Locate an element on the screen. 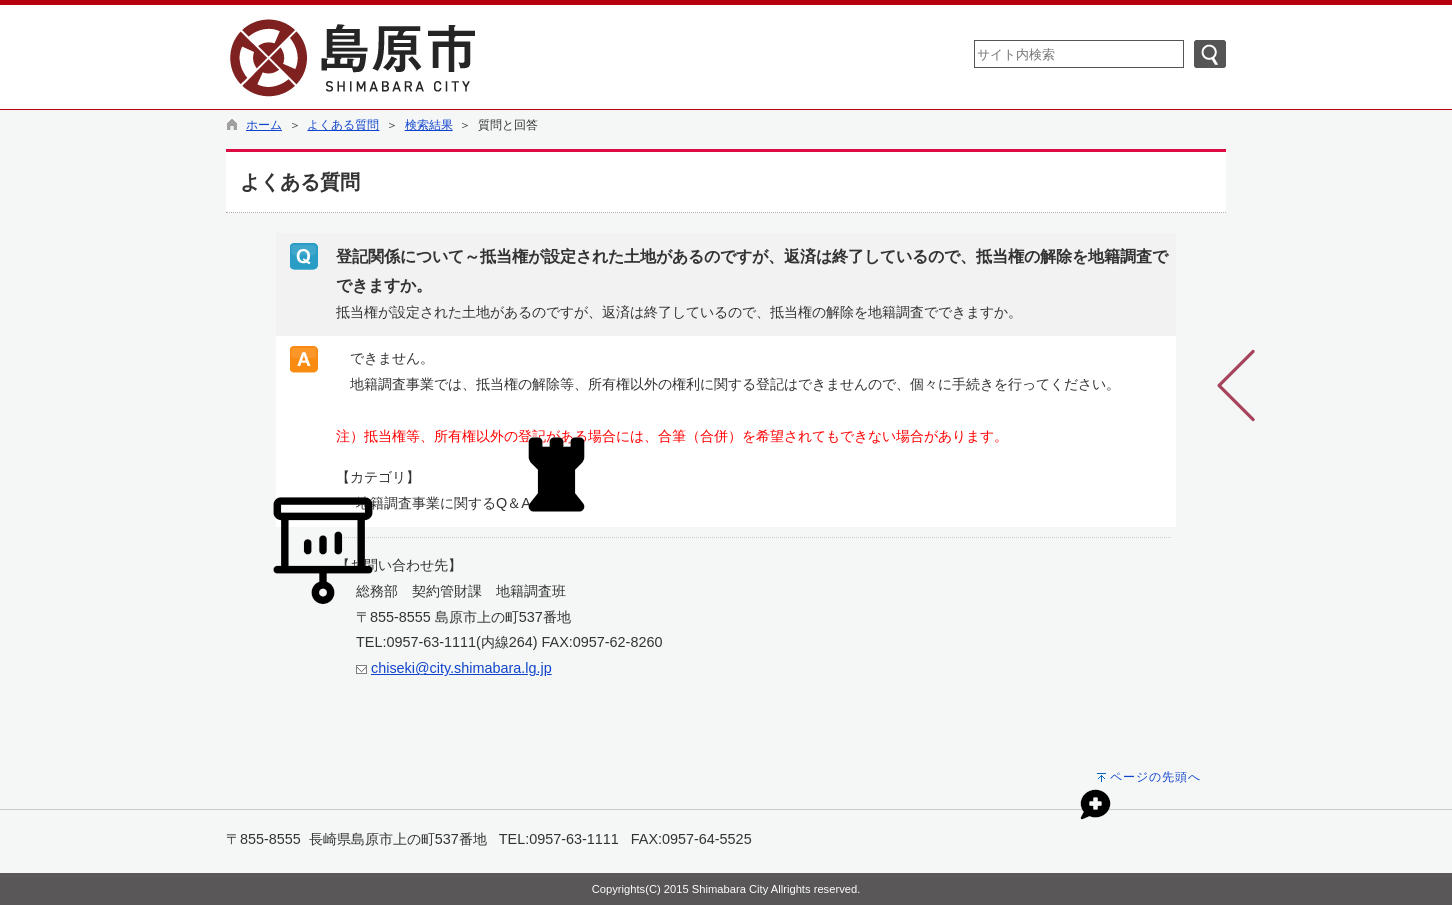 The image size is (1452, 905). go back to the previous screen is located at coordinates (1239, 385).